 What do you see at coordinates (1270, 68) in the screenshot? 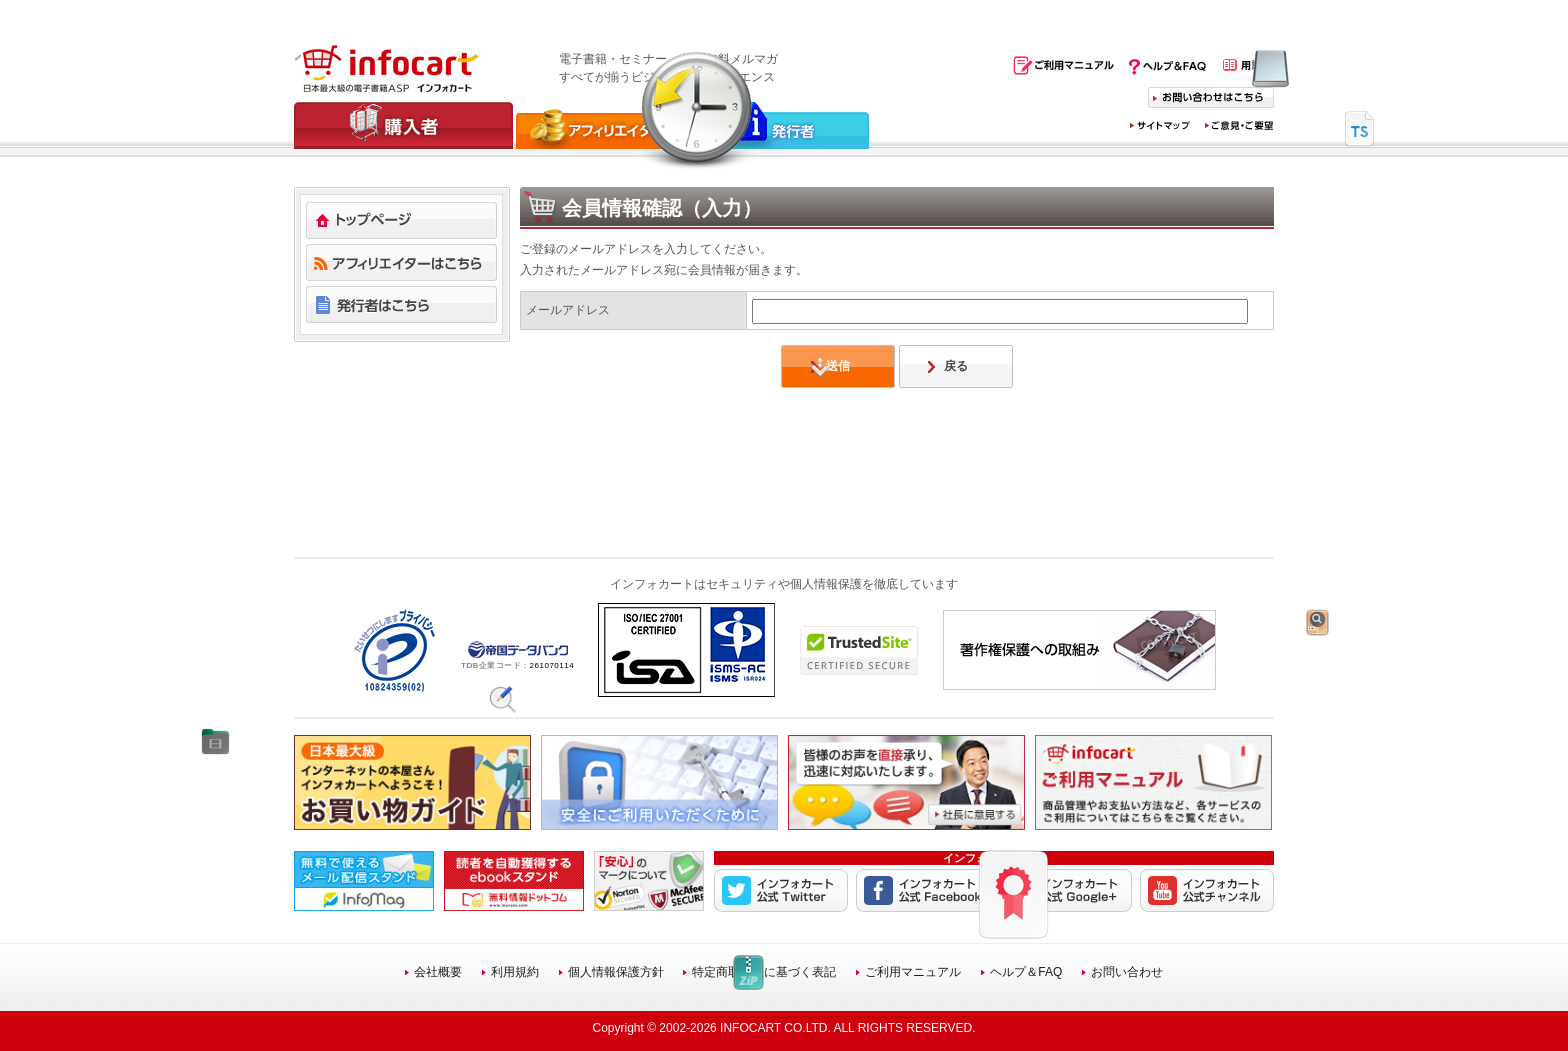
I see `removable storage device connected` at bounding box center [1270, 68].